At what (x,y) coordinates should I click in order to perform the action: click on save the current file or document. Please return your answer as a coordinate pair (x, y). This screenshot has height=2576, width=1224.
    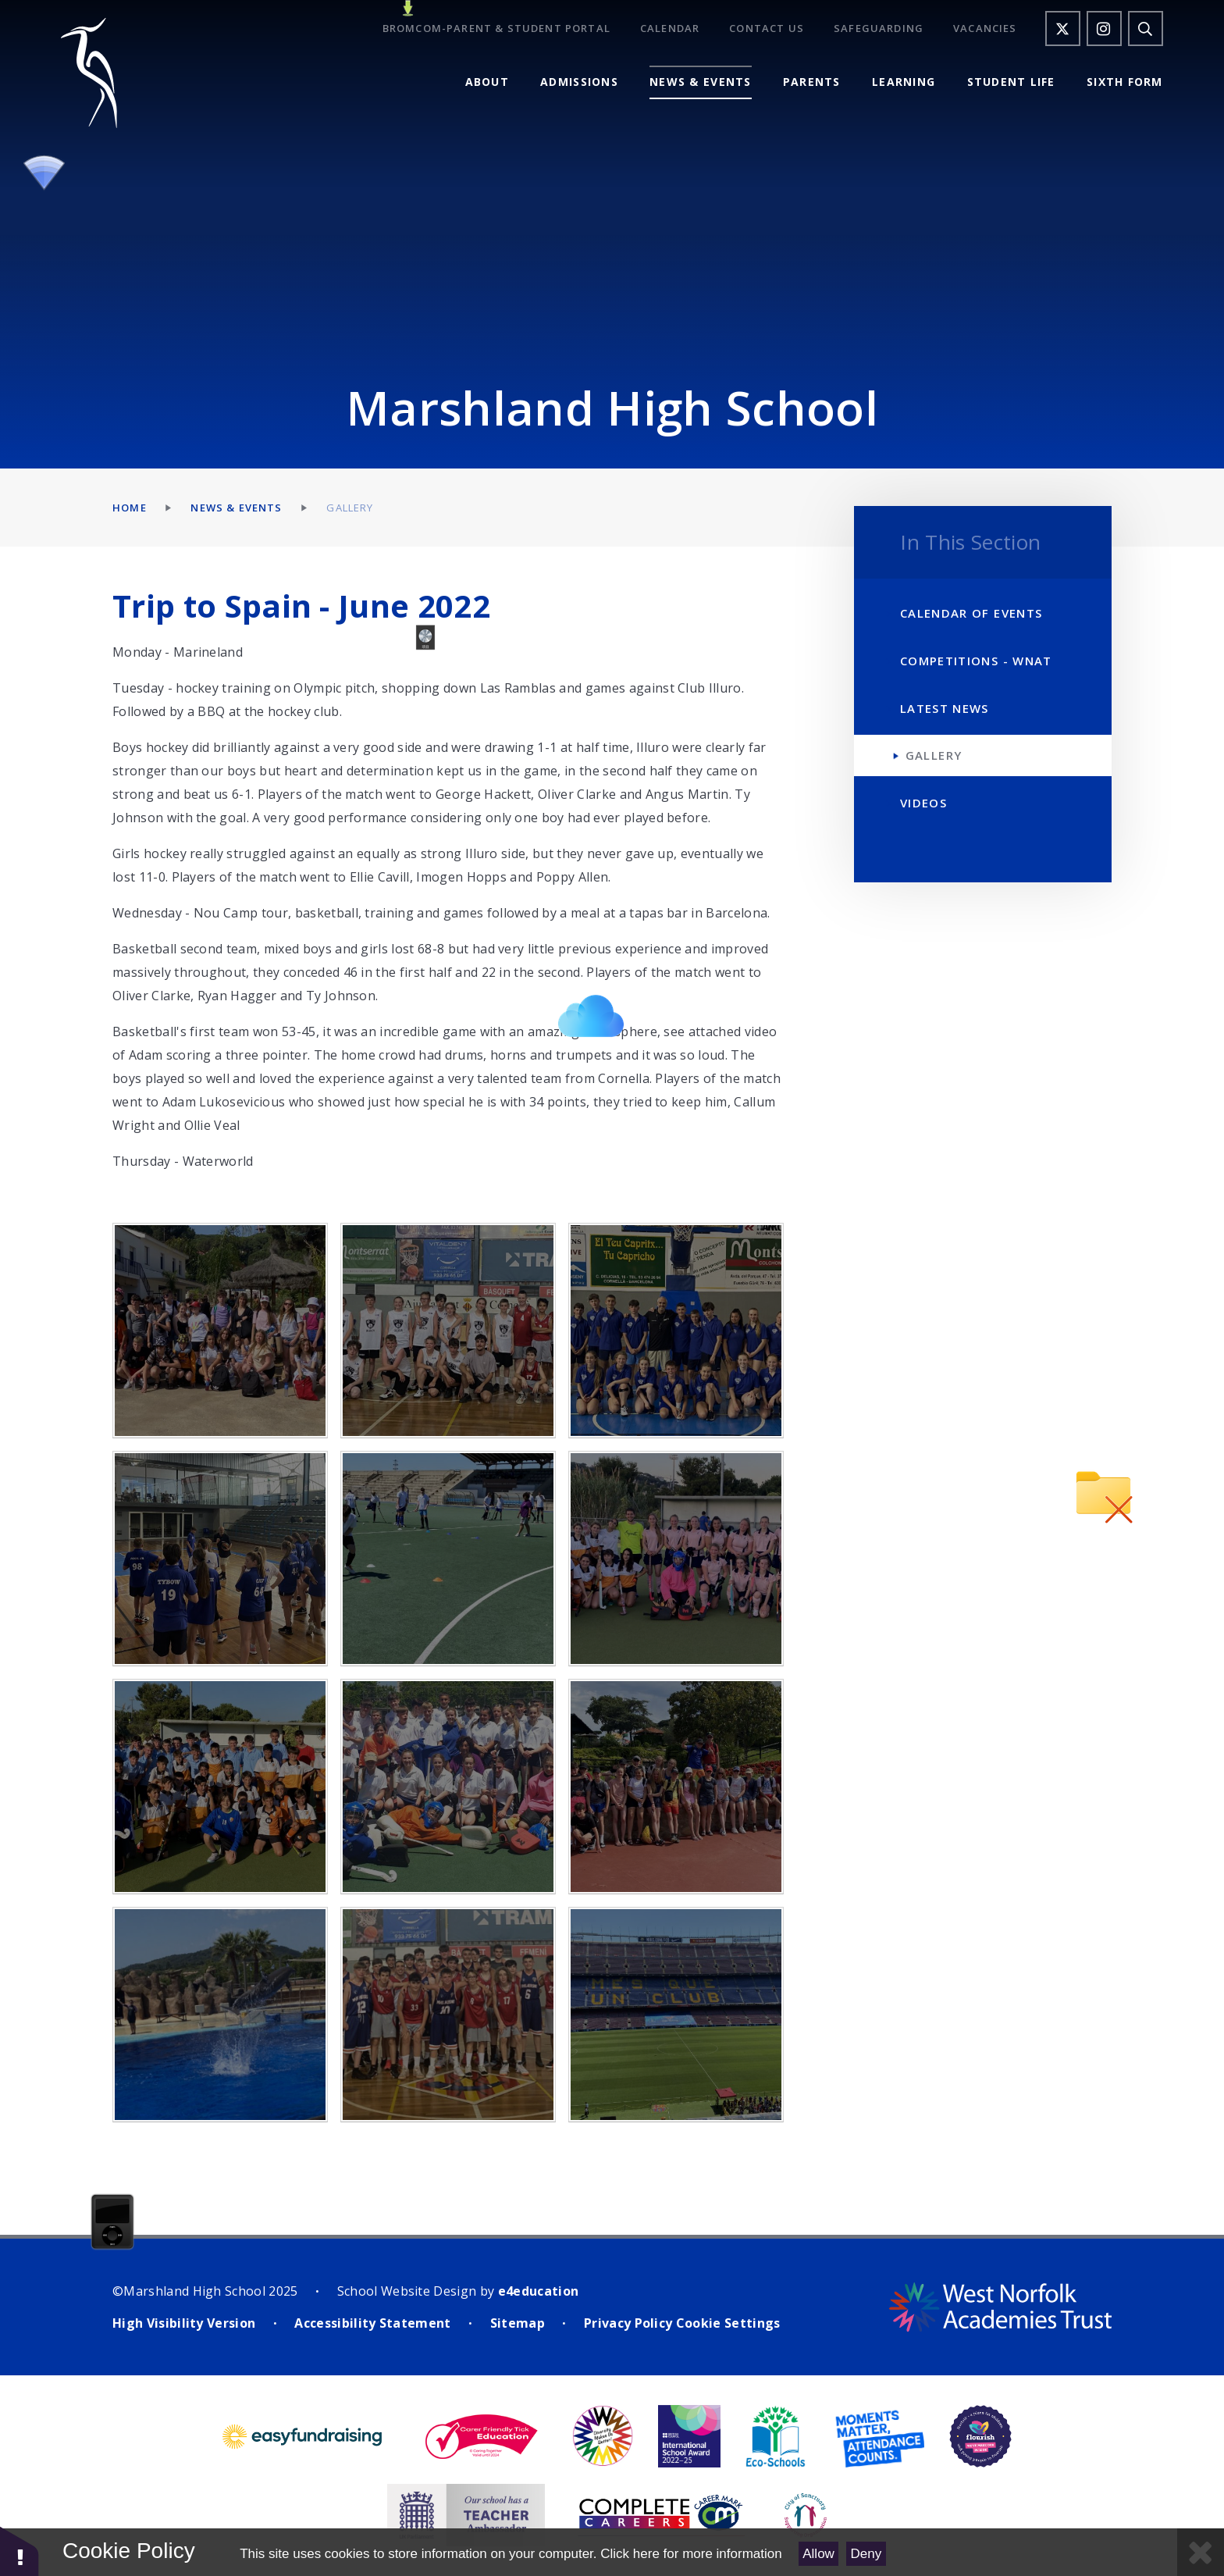
    Looking at the image, I should click on (407, 8).